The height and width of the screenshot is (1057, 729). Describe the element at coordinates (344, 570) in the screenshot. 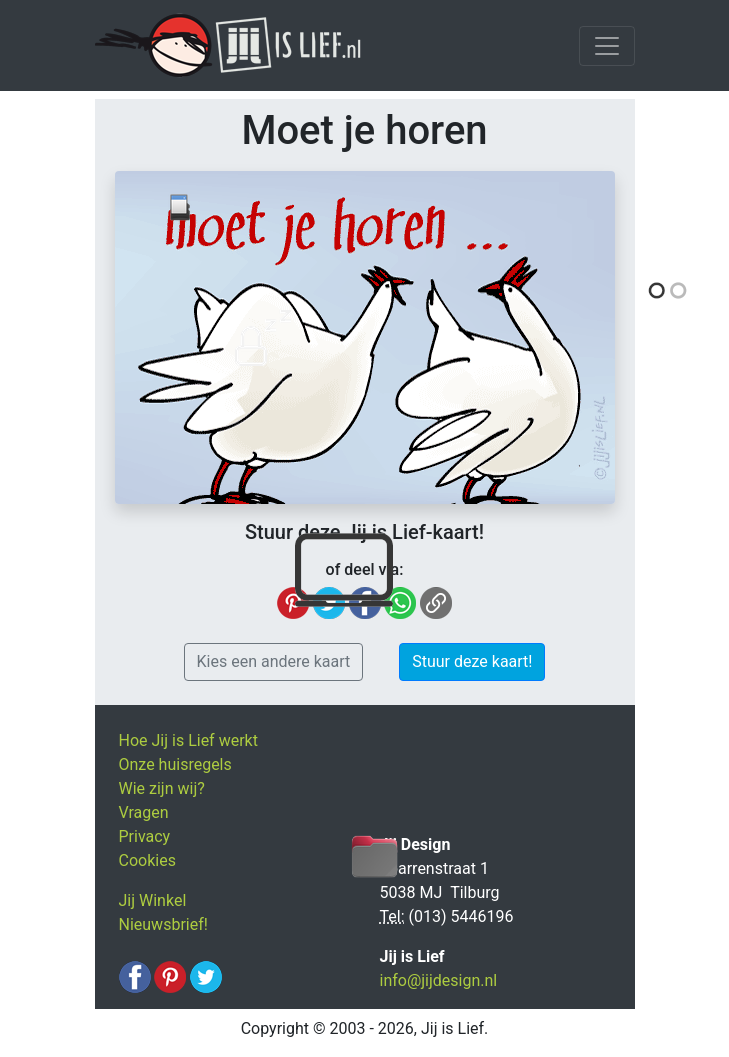

I see `indicates laptop or portable computer device` at that location.